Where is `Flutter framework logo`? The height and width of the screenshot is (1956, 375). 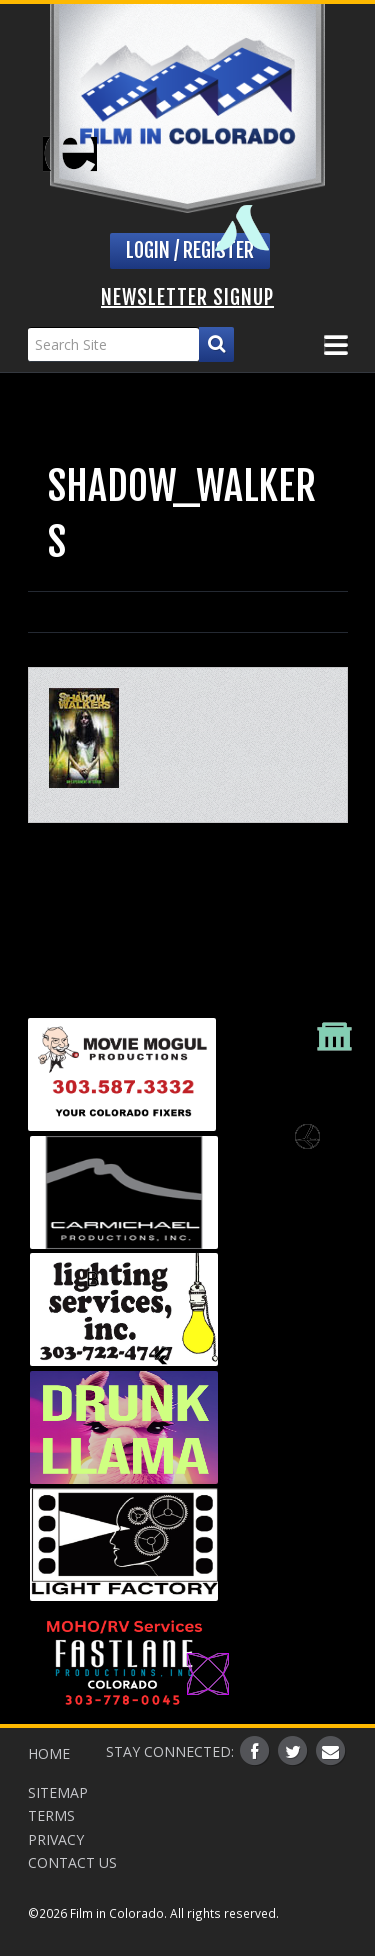
Flutter framework logo is located at coordinates (161, 1356).